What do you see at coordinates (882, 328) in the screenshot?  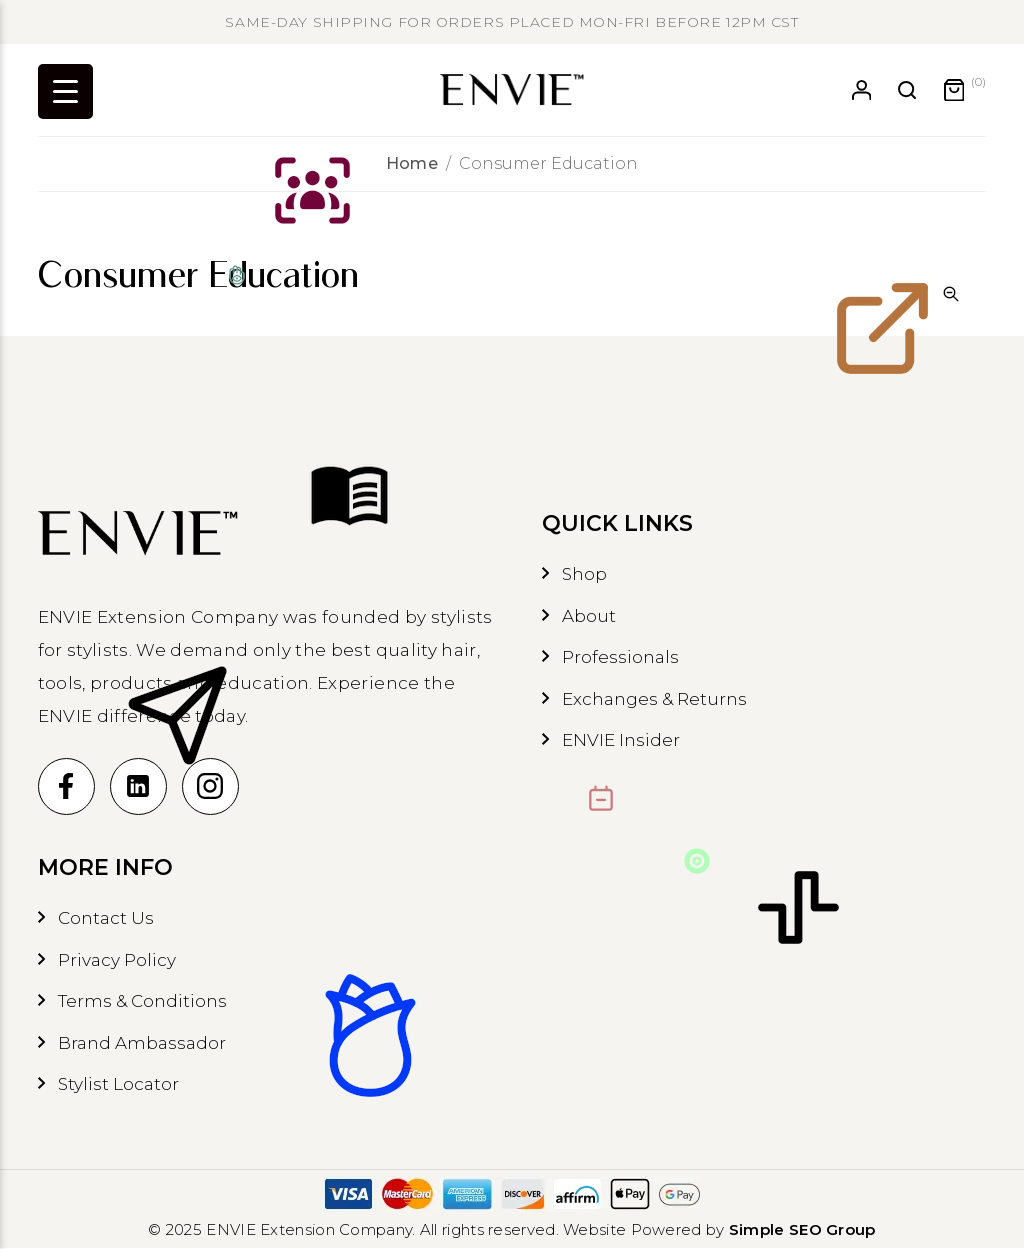 I see `open link in a new tab or window` at bounding box center [882, 328].